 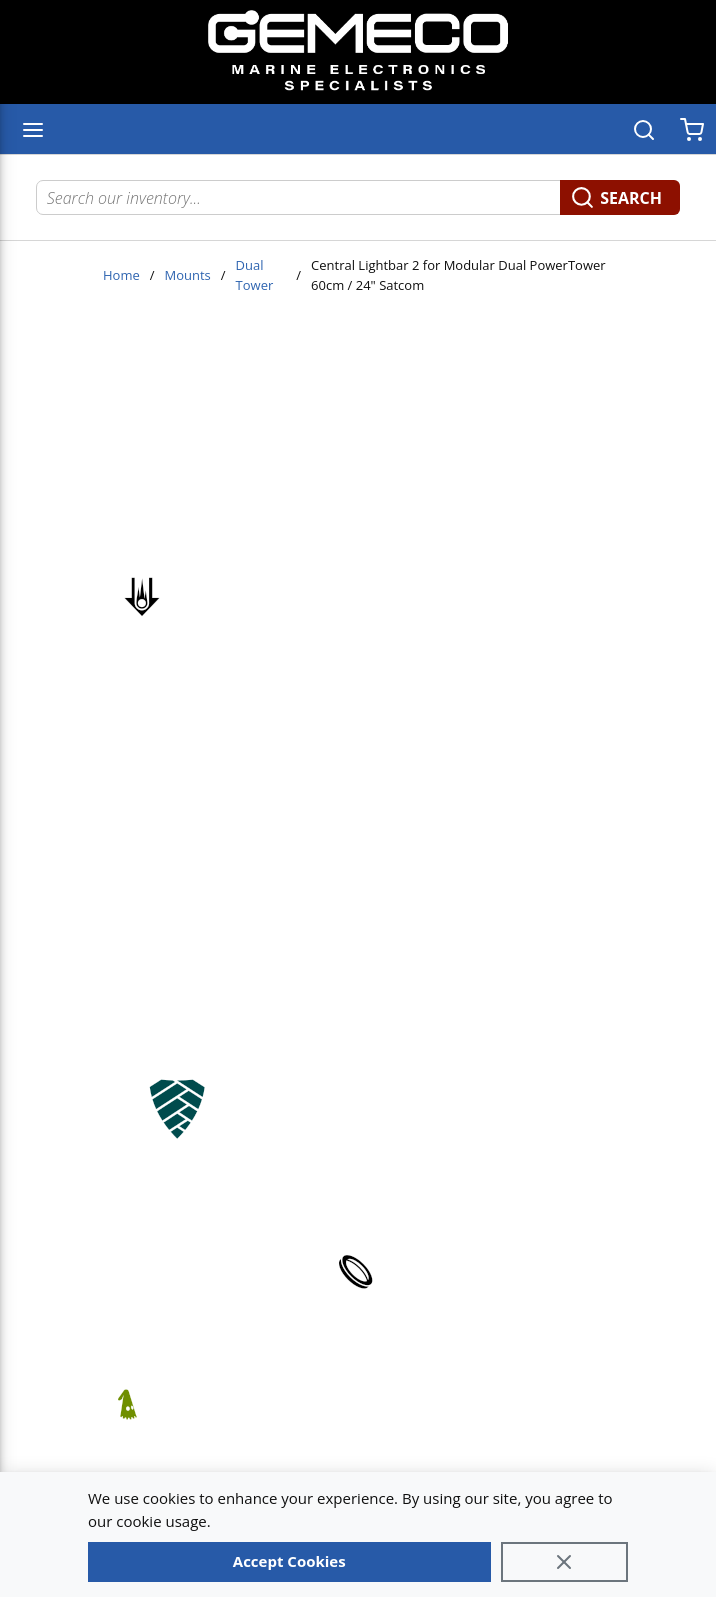 I want to click on select cultist character class, so click(x=127, y=1404).